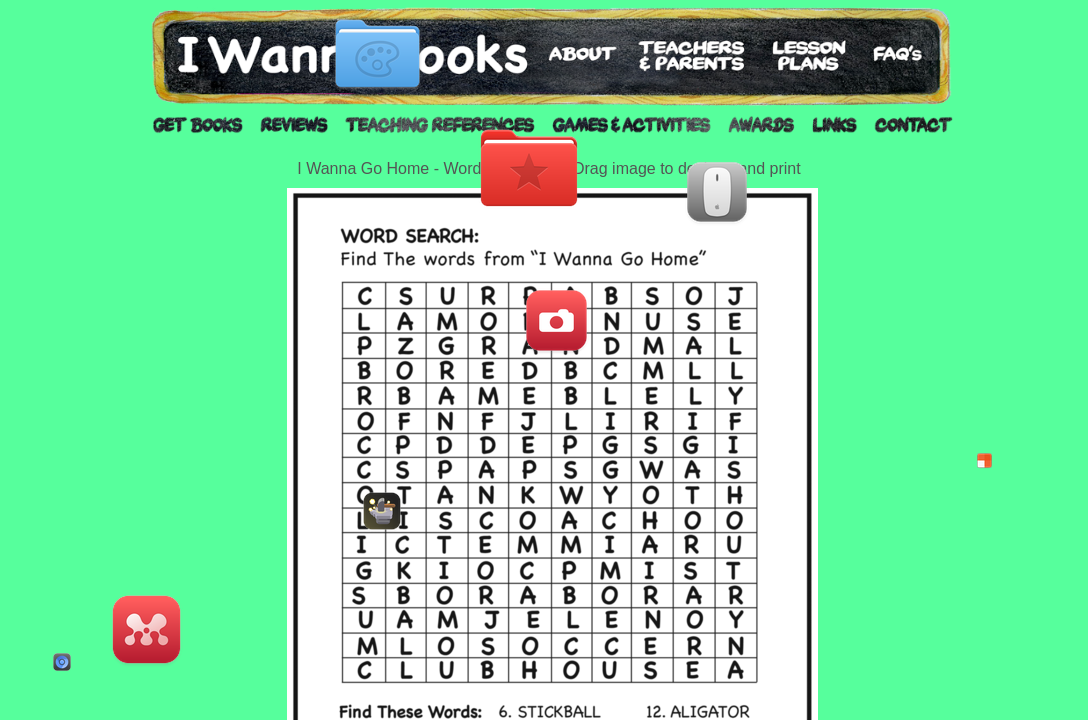 The image size is (1088, 720). What do you see at coordinates (62, 662) in the screenshot?
I see `launch thorium browser` at bounding box center [62, 662].